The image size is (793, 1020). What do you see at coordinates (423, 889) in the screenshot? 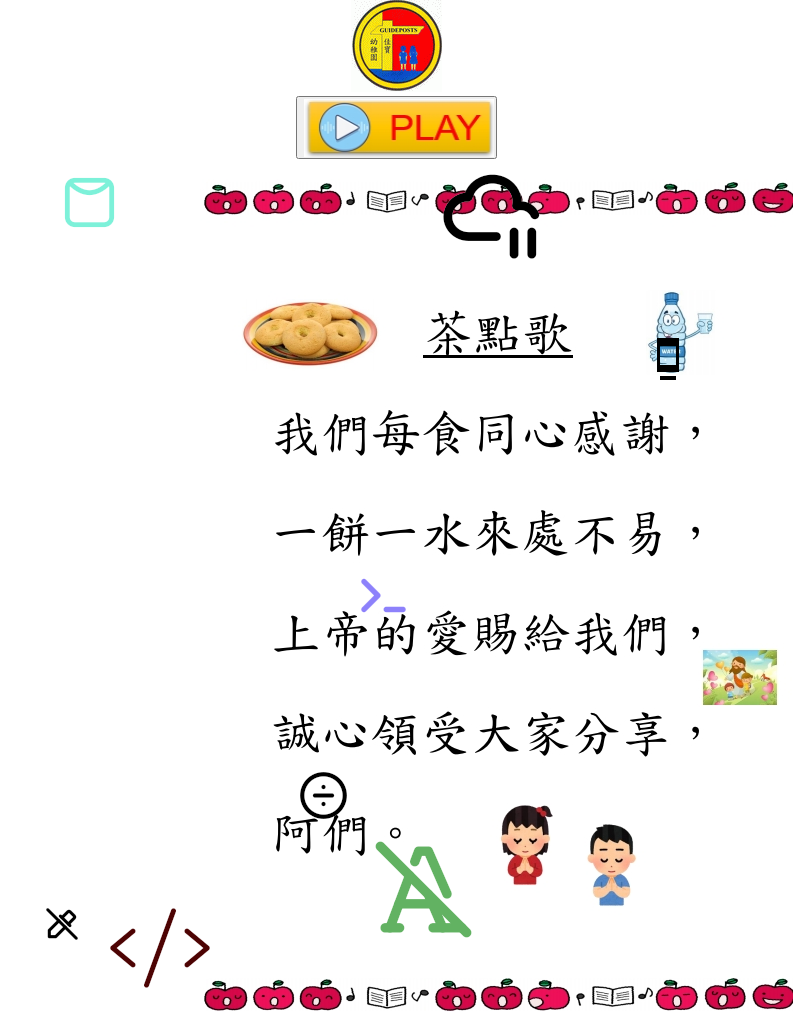
I see `disable text formatting options` at bounding box center [423, 889].